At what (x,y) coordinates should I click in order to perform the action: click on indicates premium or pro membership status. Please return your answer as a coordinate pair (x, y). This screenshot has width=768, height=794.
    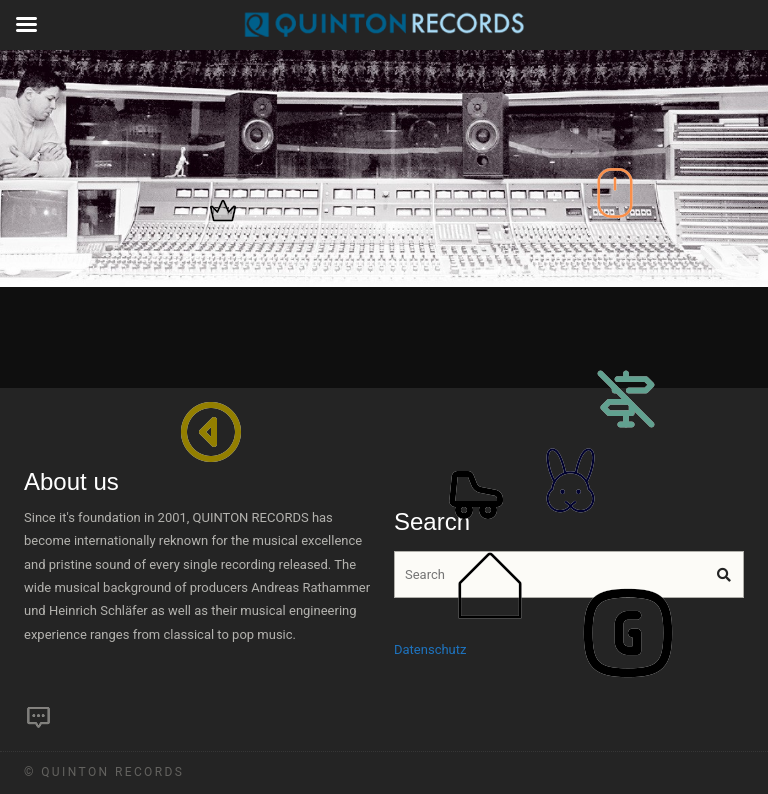
    Looking at the image, I should click on (223, 212).